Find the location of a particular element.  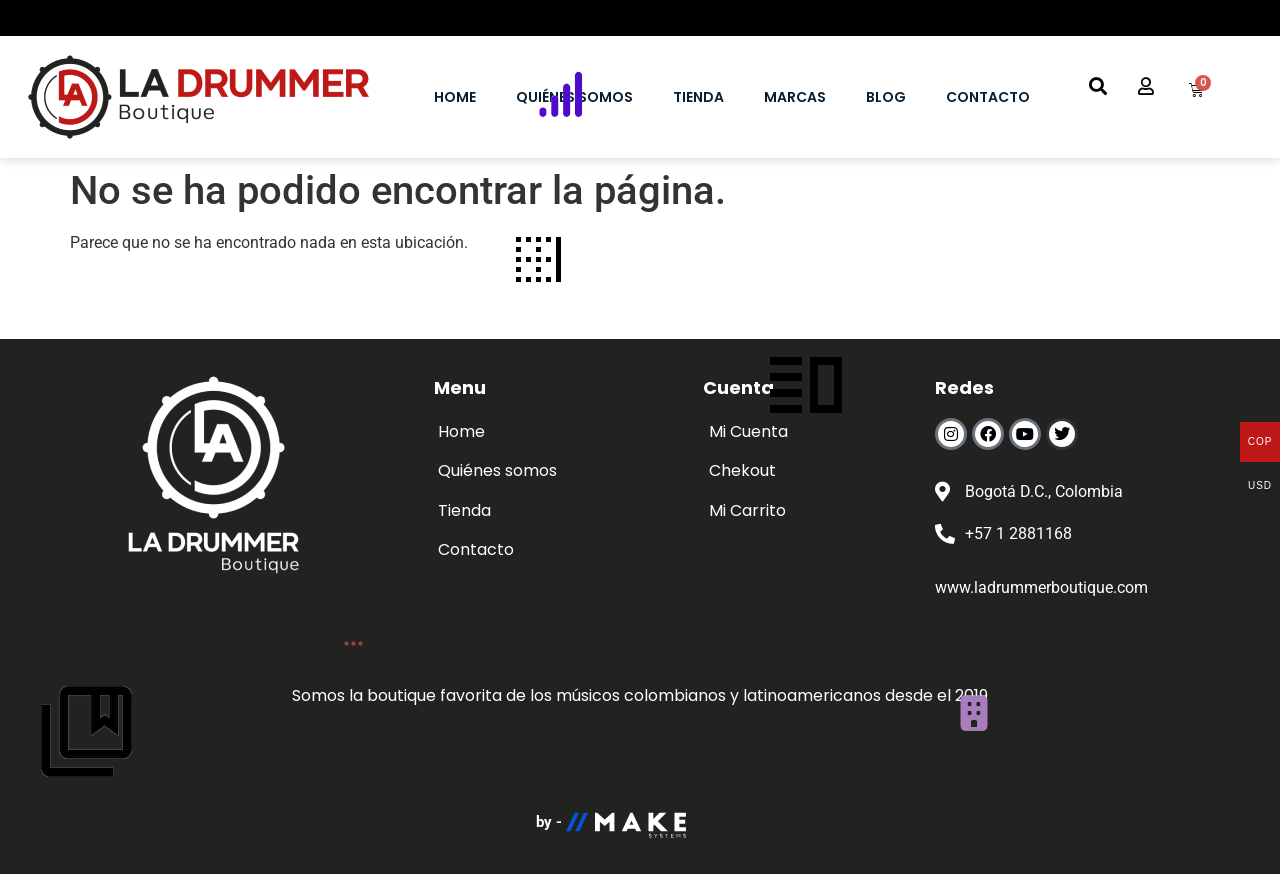

toggle vertical split view layout is located at coordinates (806, 385).